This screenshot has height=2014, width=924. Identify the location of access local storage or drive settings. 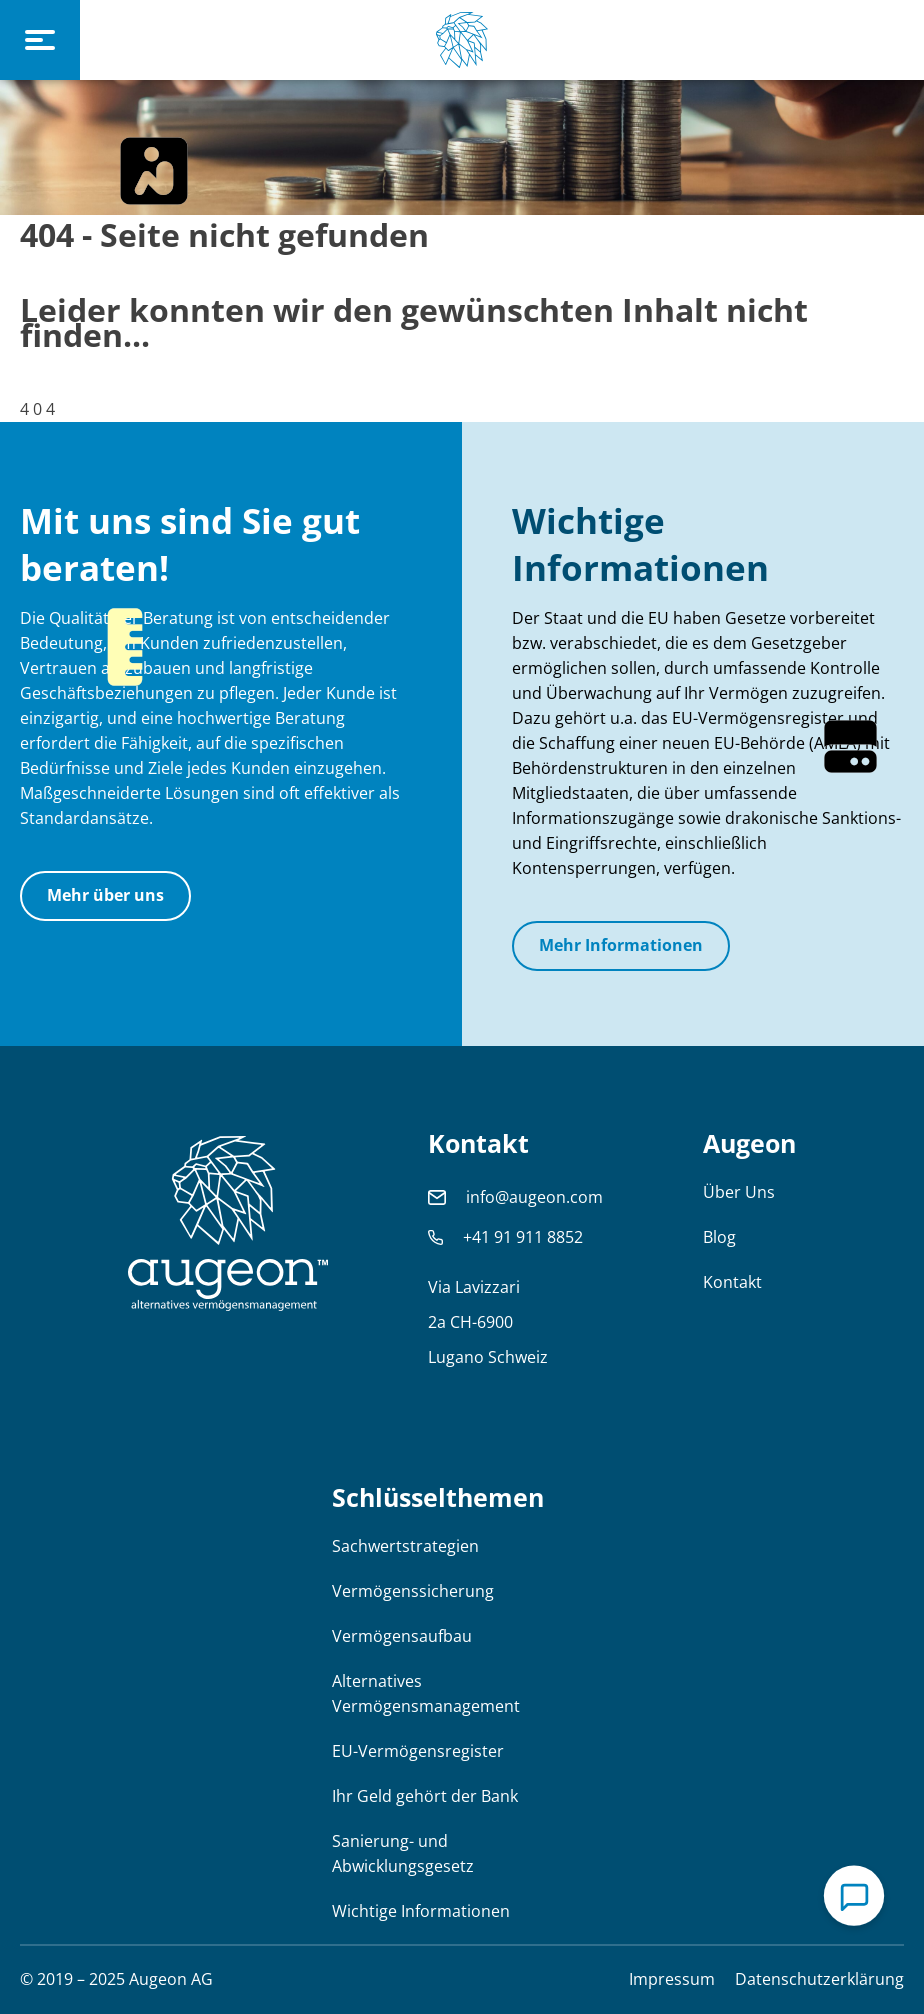
(850, 746).